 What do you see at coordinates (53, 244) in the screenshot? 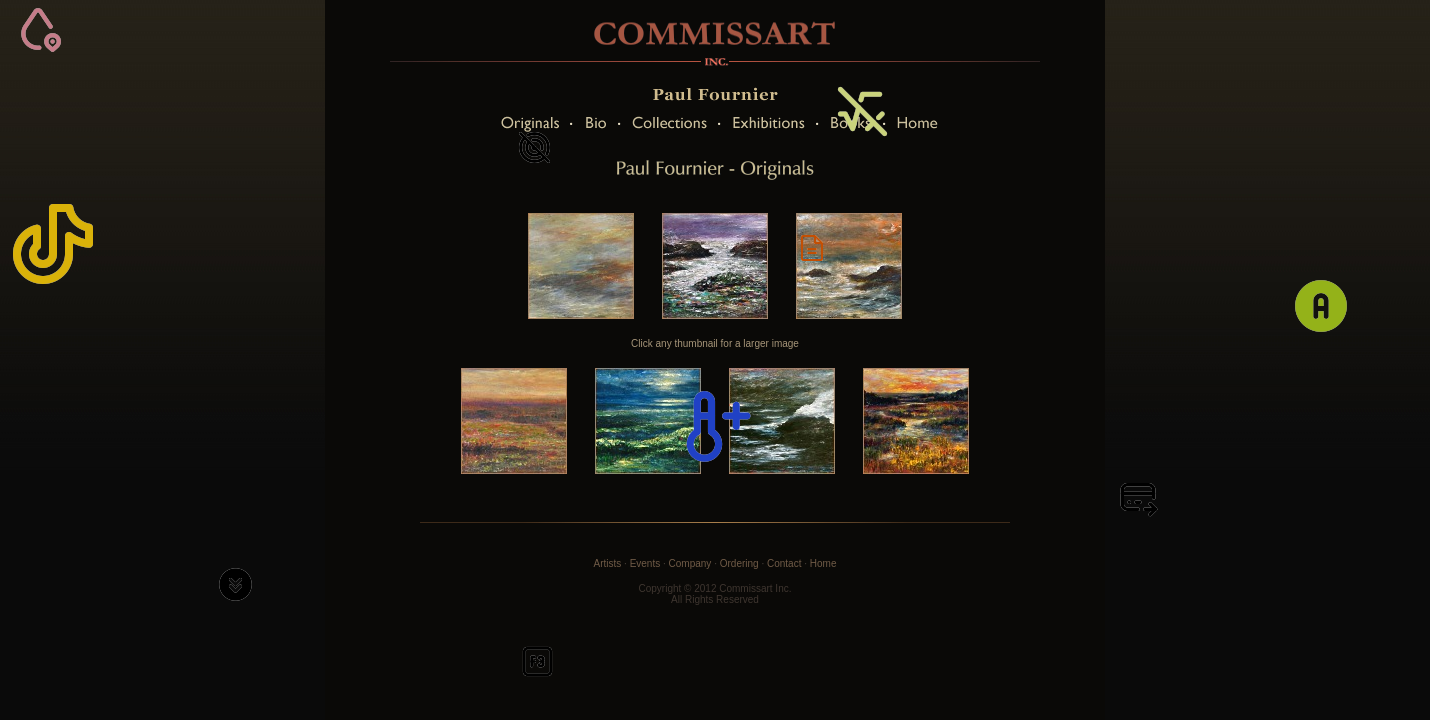
I see `open TikTok app` at bounding box center [53, 244].